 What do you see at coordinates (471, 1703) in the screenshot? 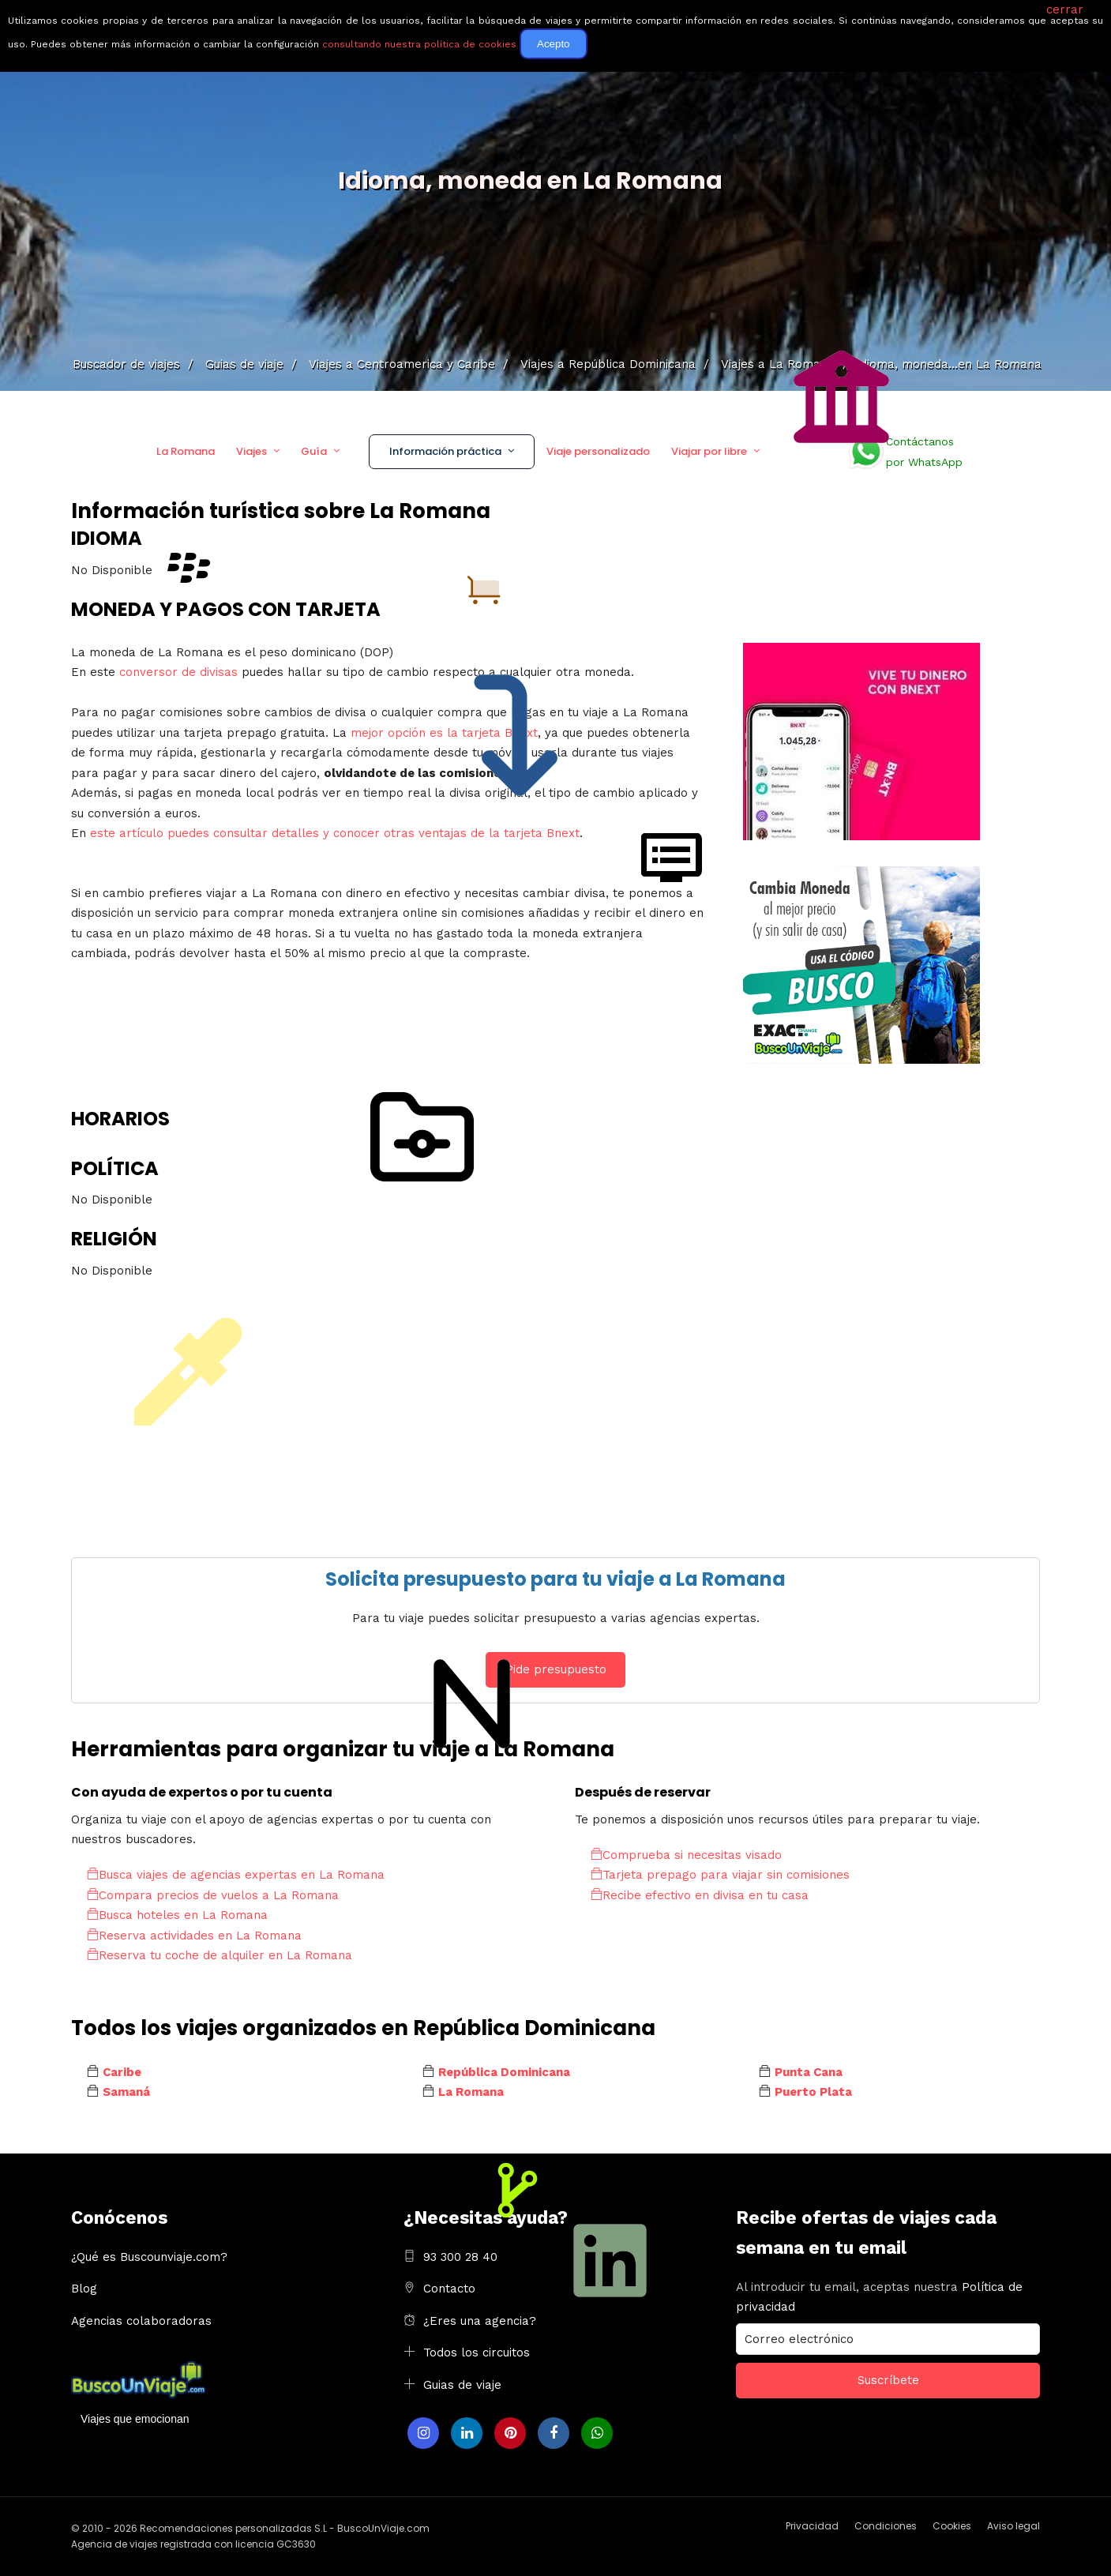
I see `indicates the letter "n" in alphabetical navigation or sorting` at bounding box center [471, 1703].